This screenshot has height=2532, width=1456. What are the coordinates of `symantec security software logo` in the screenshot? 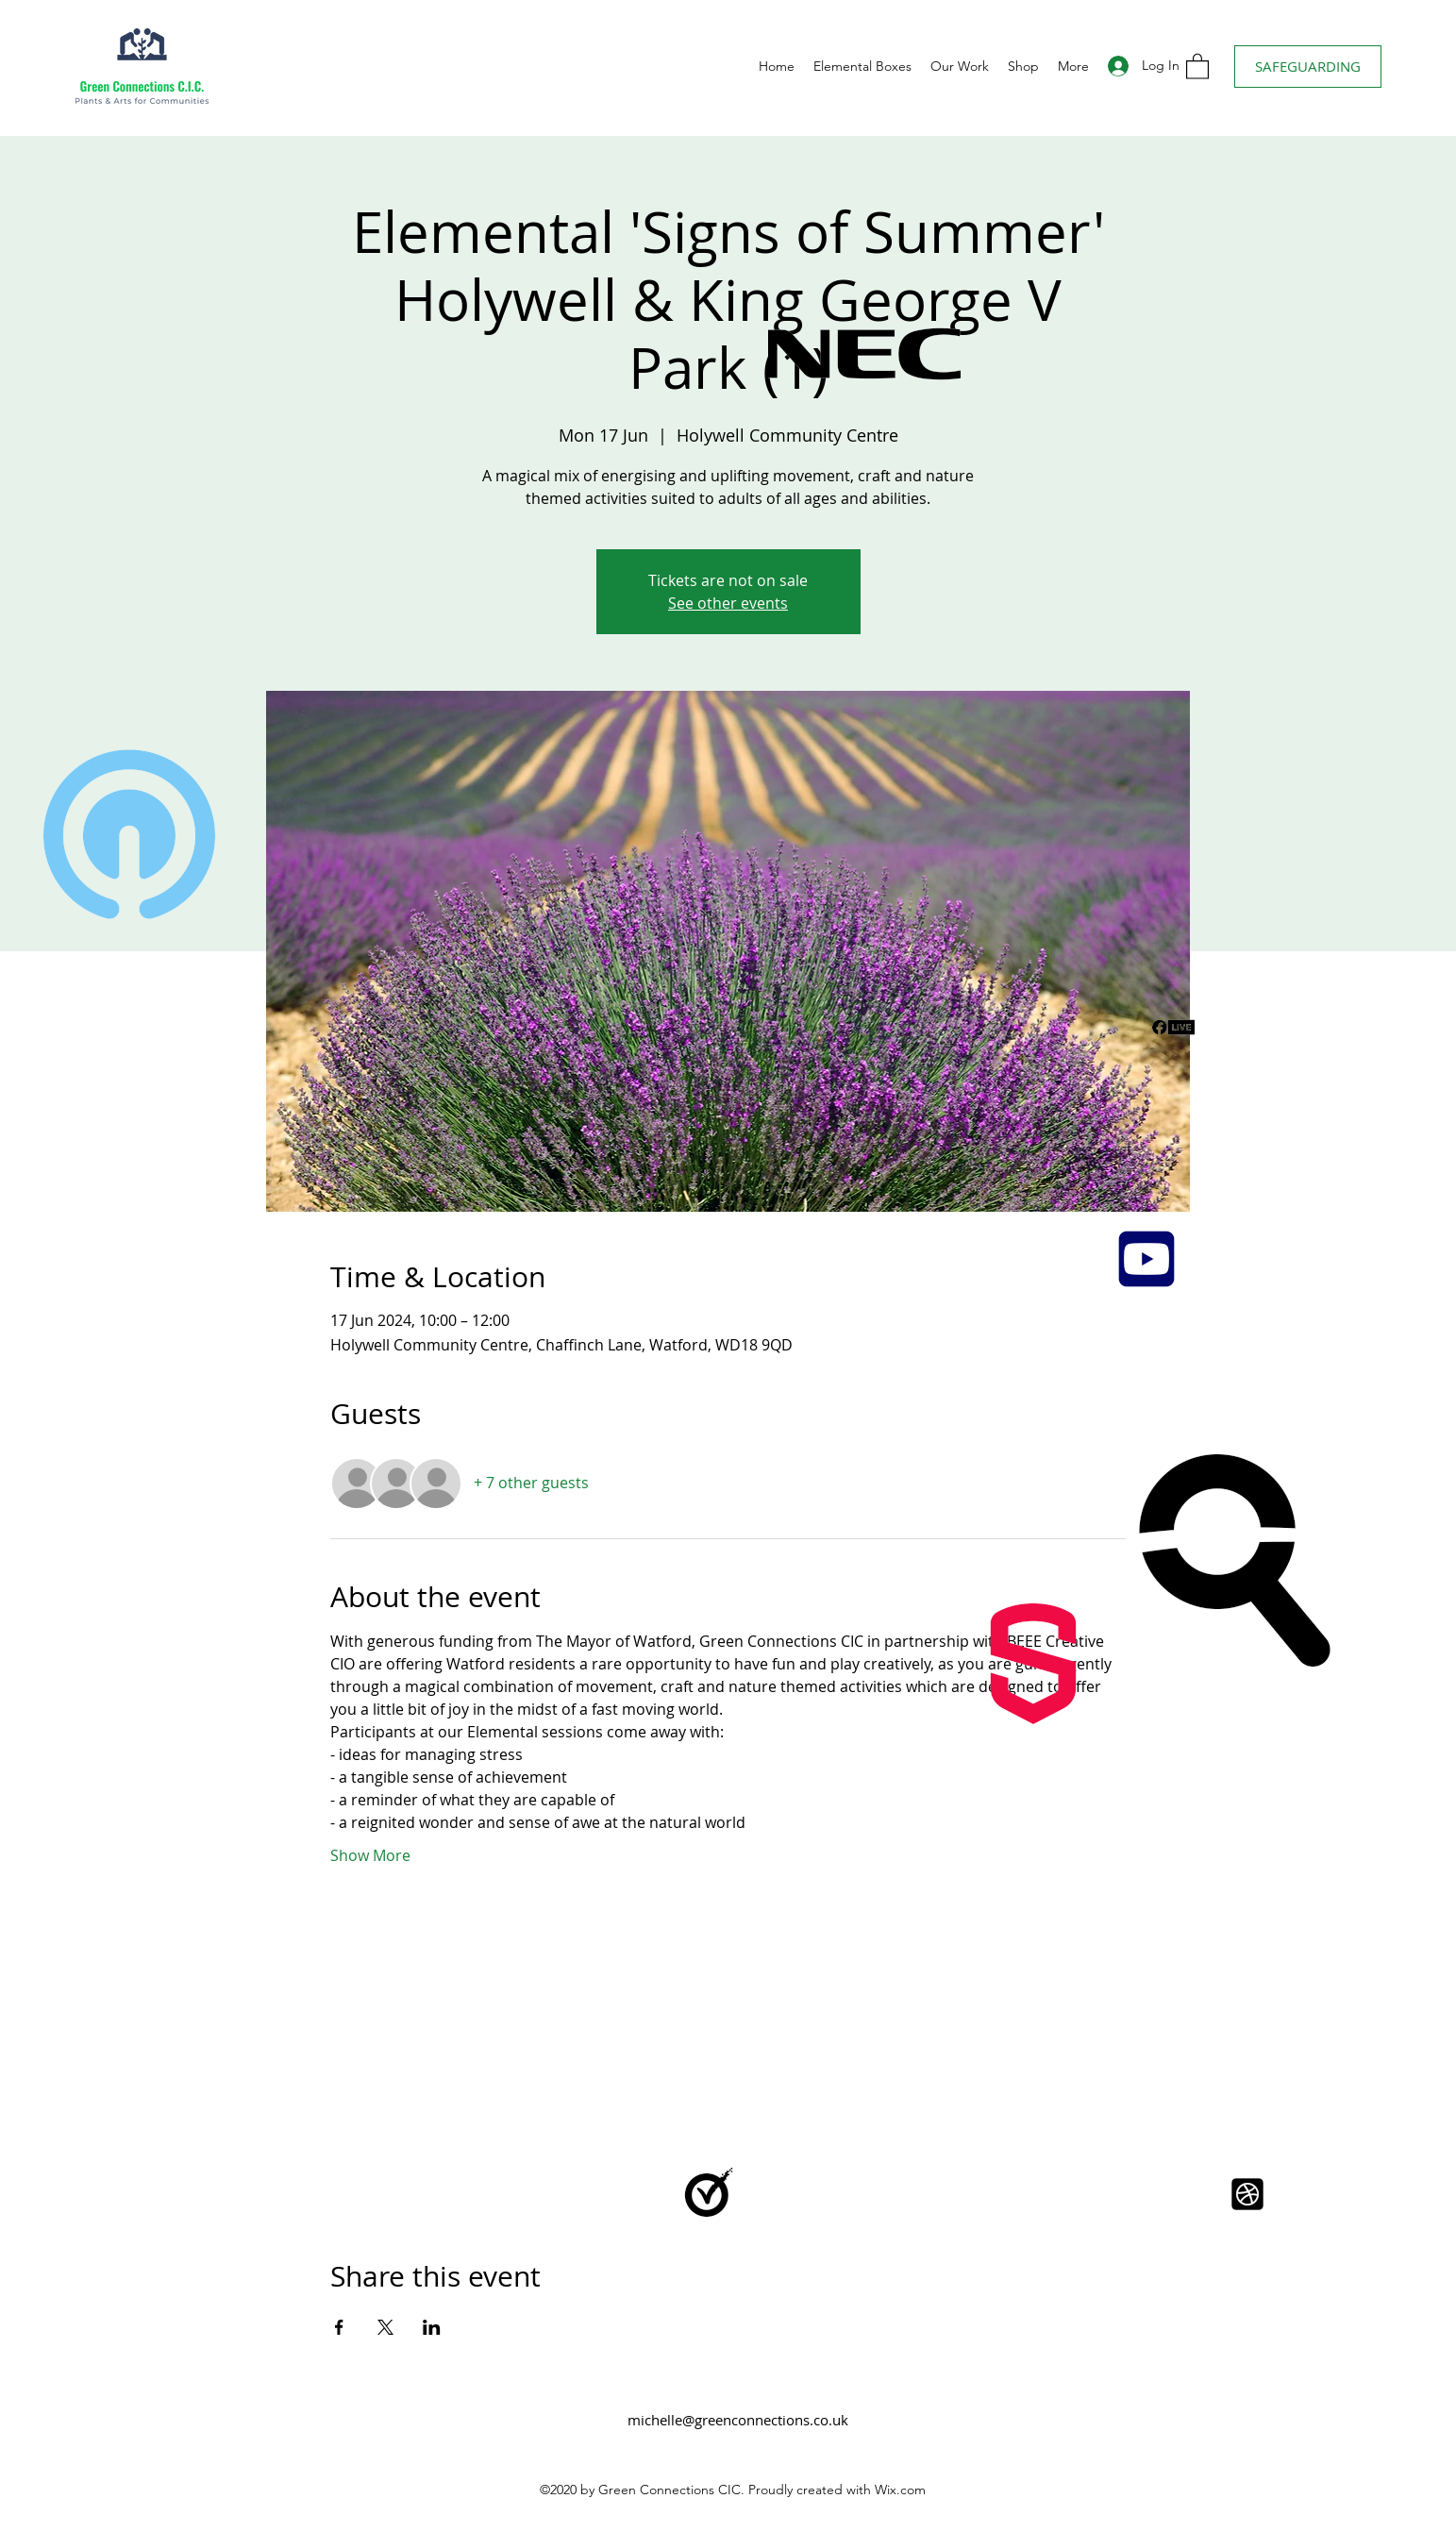 It's located at (709, 2192).